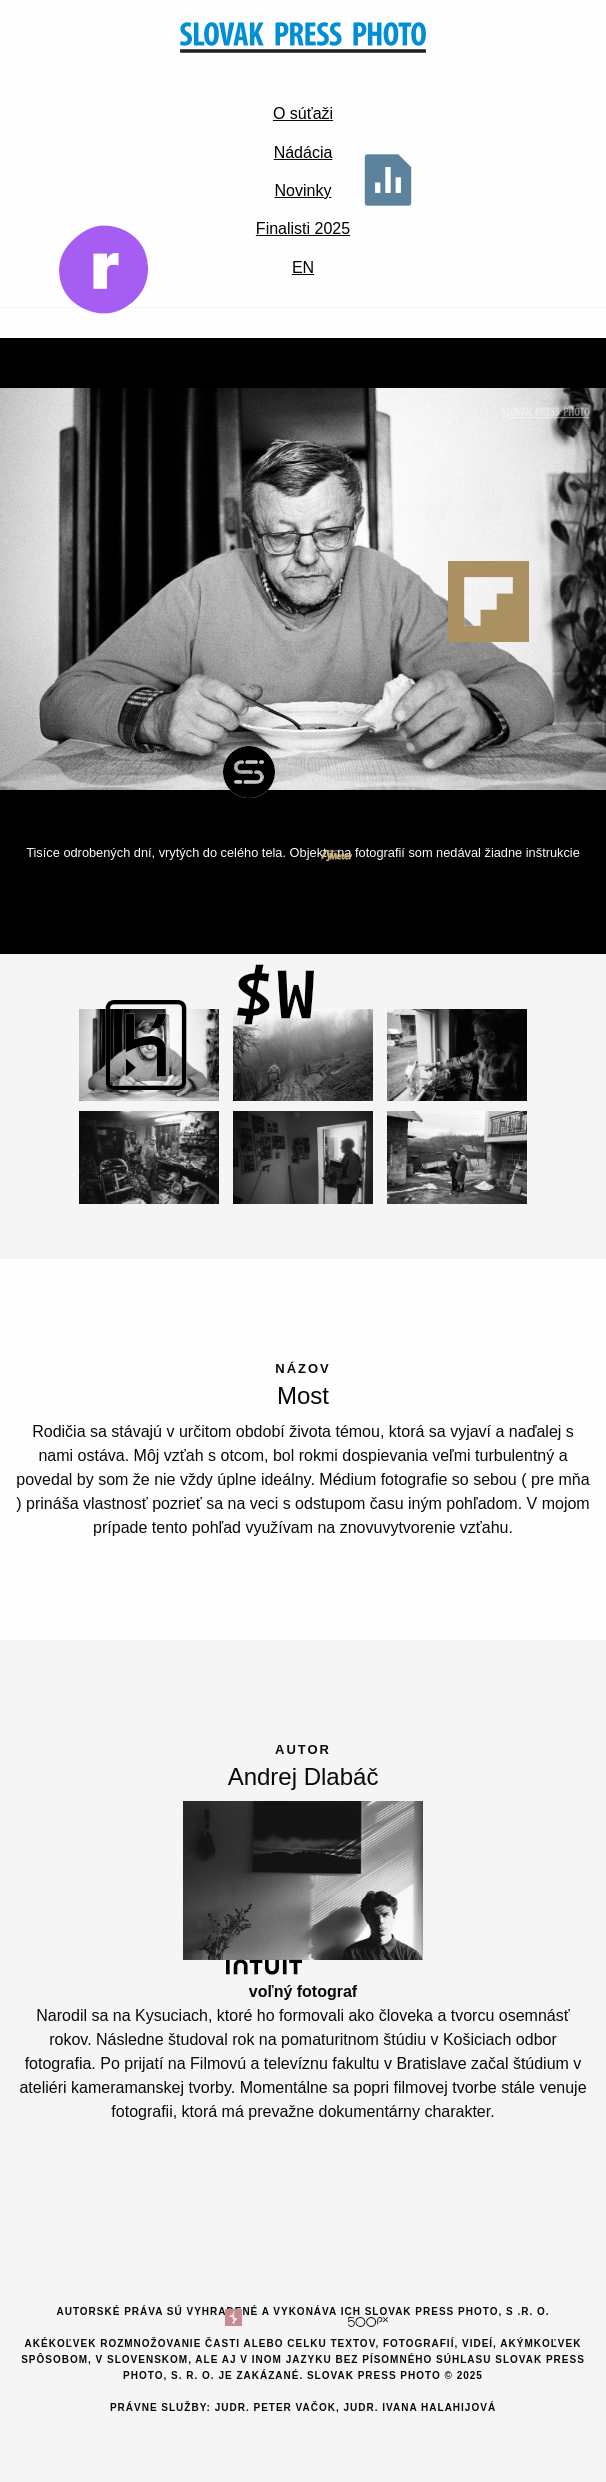 The image size is (606, 2482). Describe the element at coordinates (488, 601) in the screenshot. I see `open Flipboard app` at that location.